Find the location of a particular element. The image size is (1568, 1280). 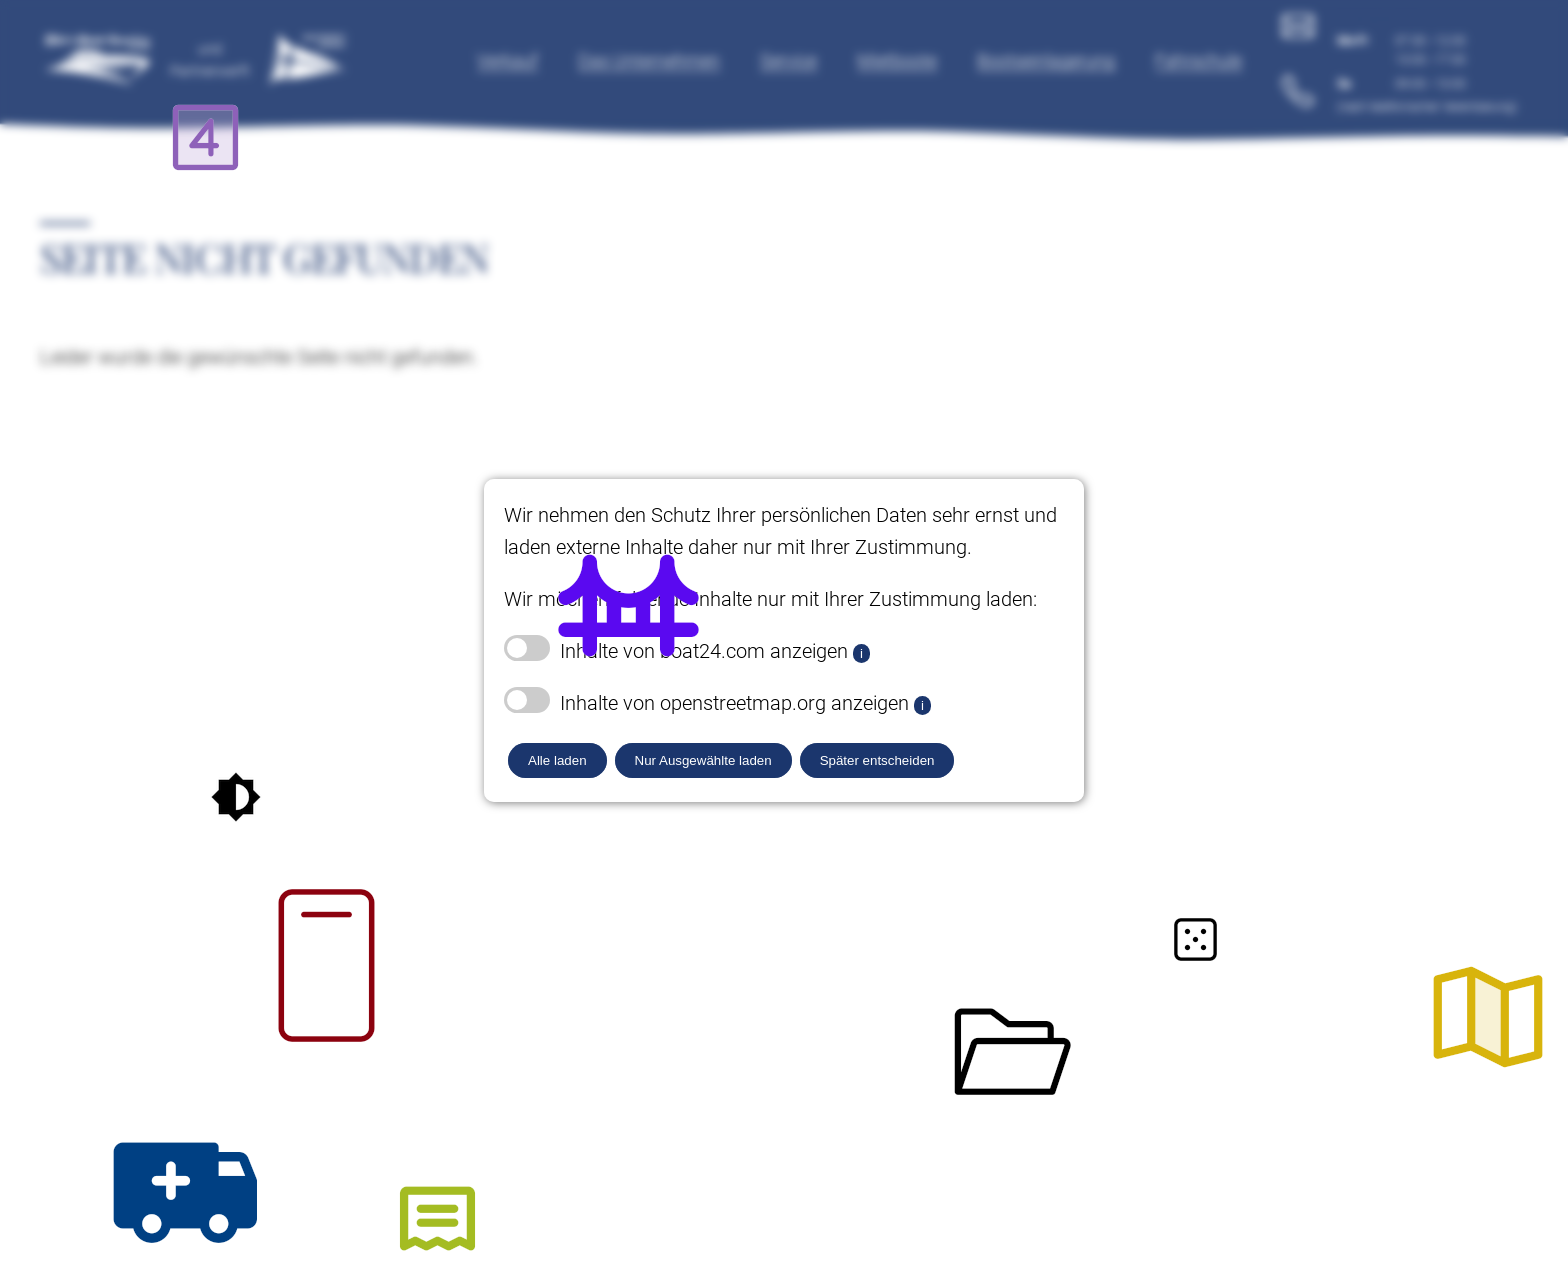

select or input the number four is located at coordinates (205, 137).